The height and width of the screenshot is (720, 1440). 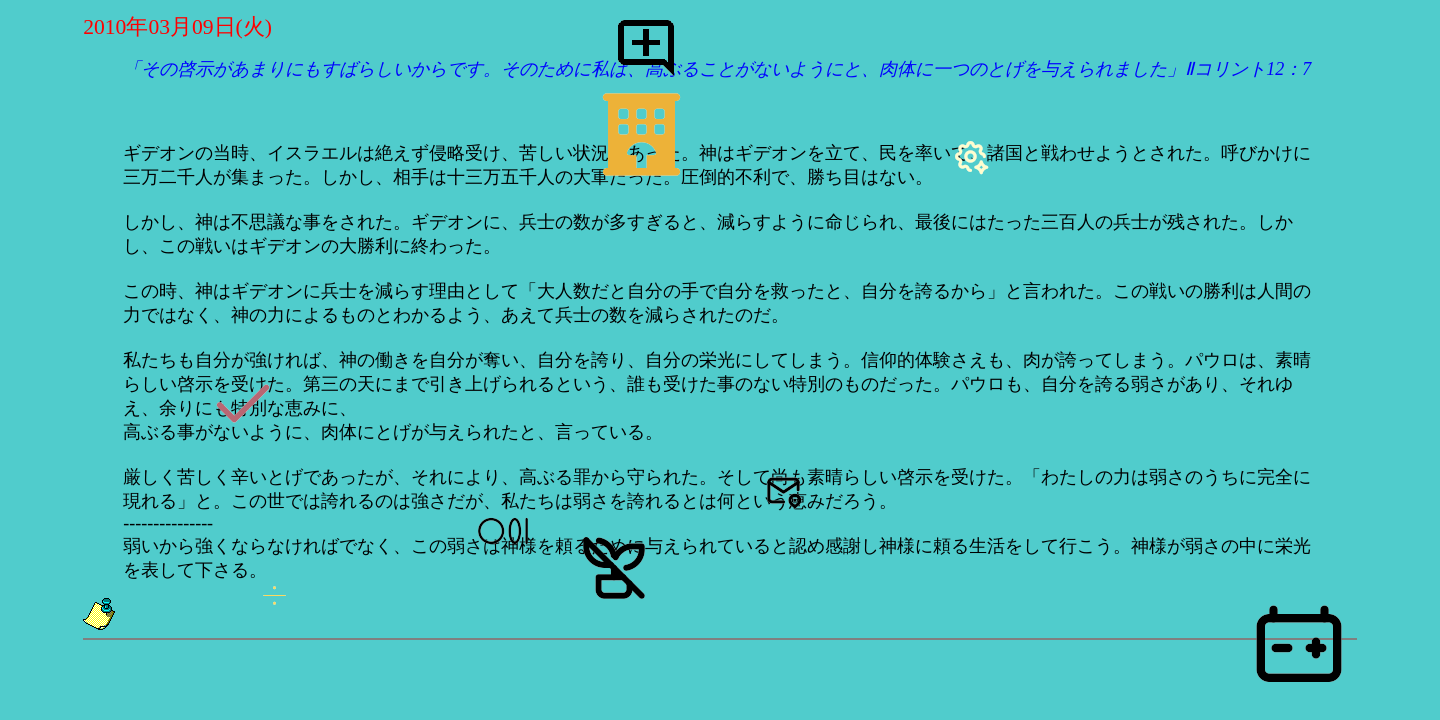 I want to click on view location-tagged emails, so click(x=783, y=490).